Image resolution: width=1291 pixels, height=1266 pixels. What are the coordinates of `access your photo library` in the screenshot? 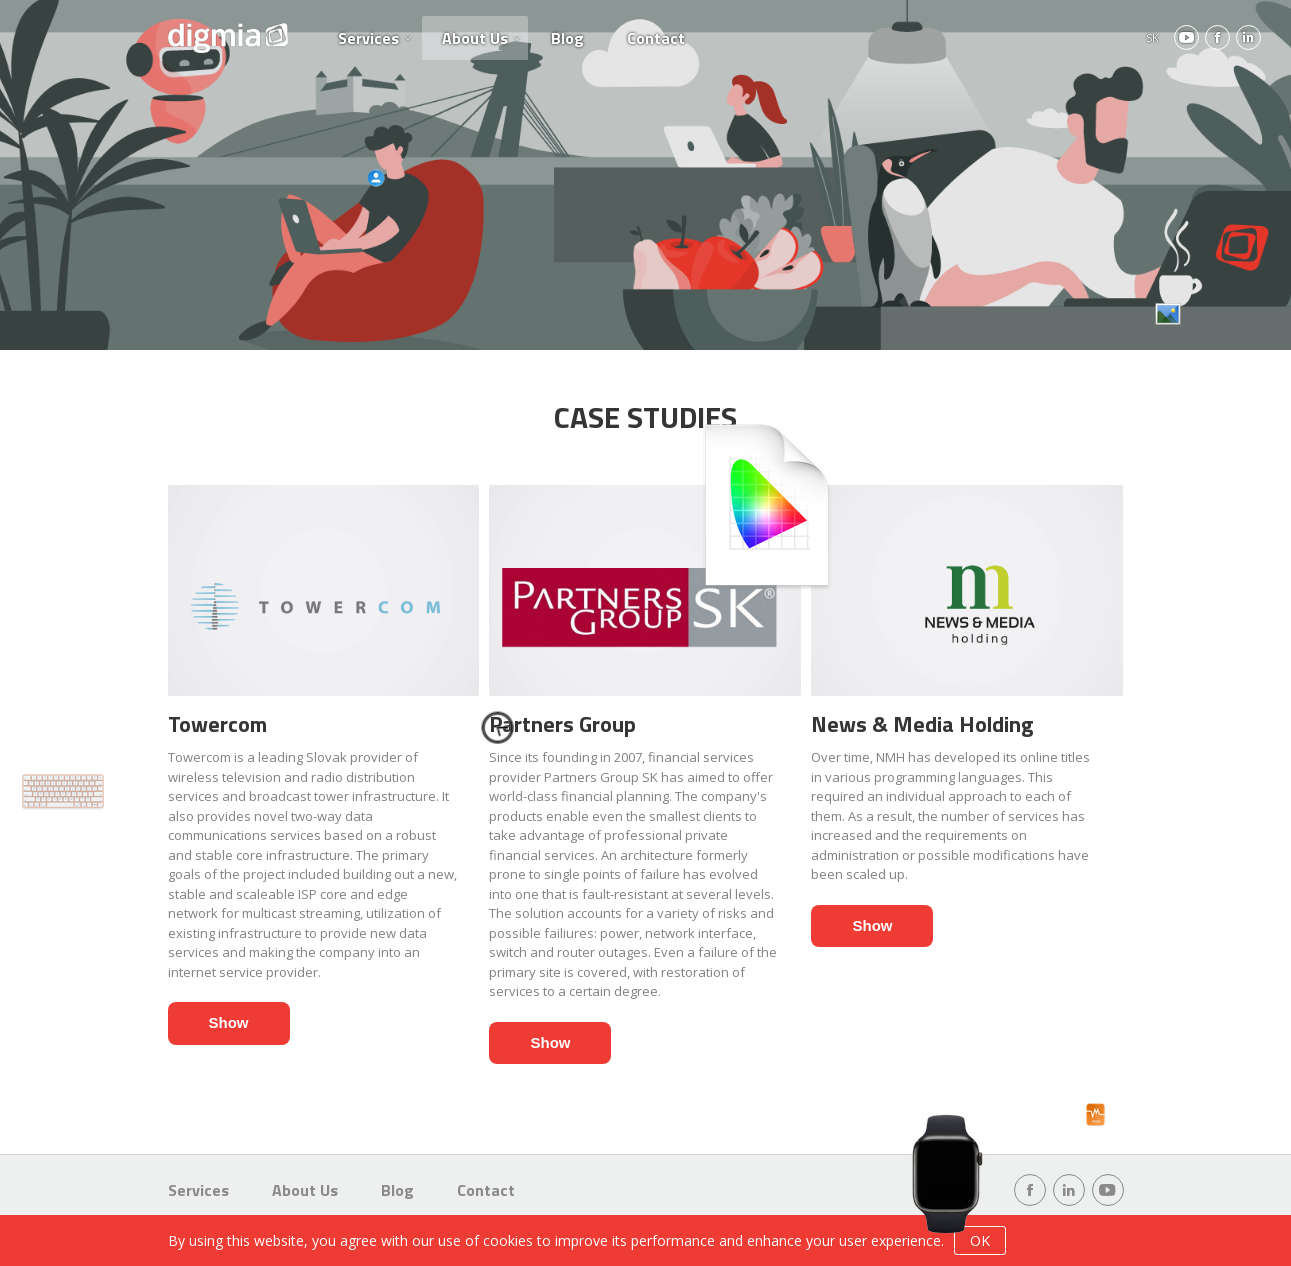 It's located at (1168, 314).